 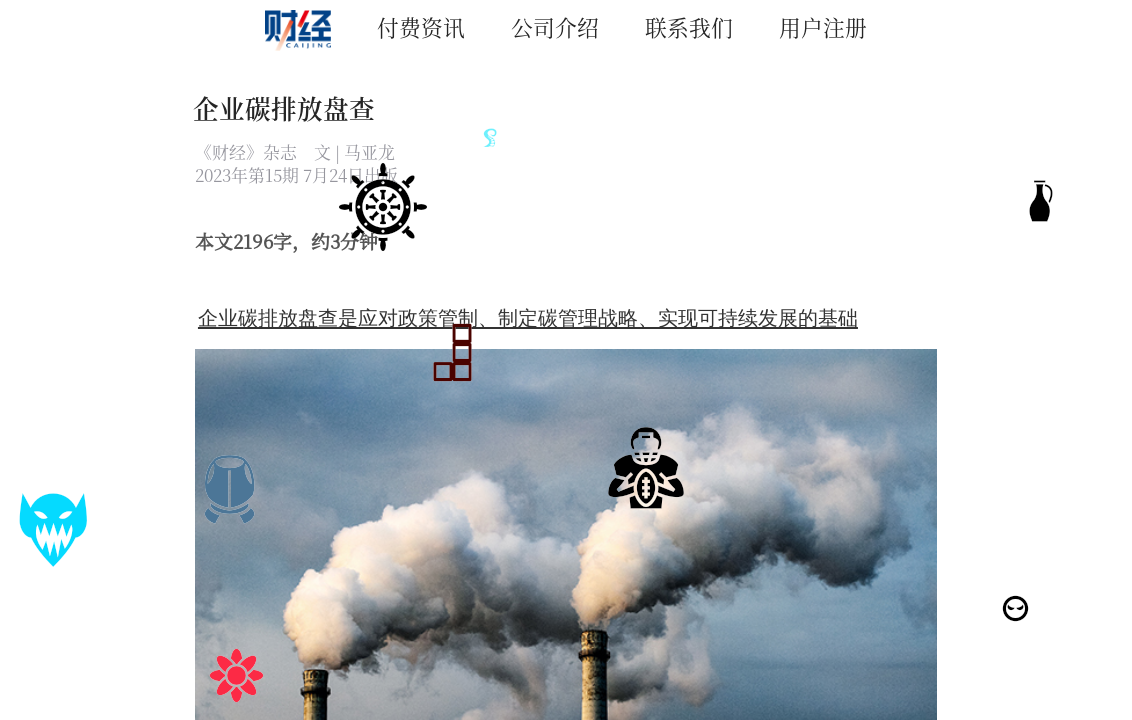 I want to click on equip armor or protective gear, so click(x=229, y=489).